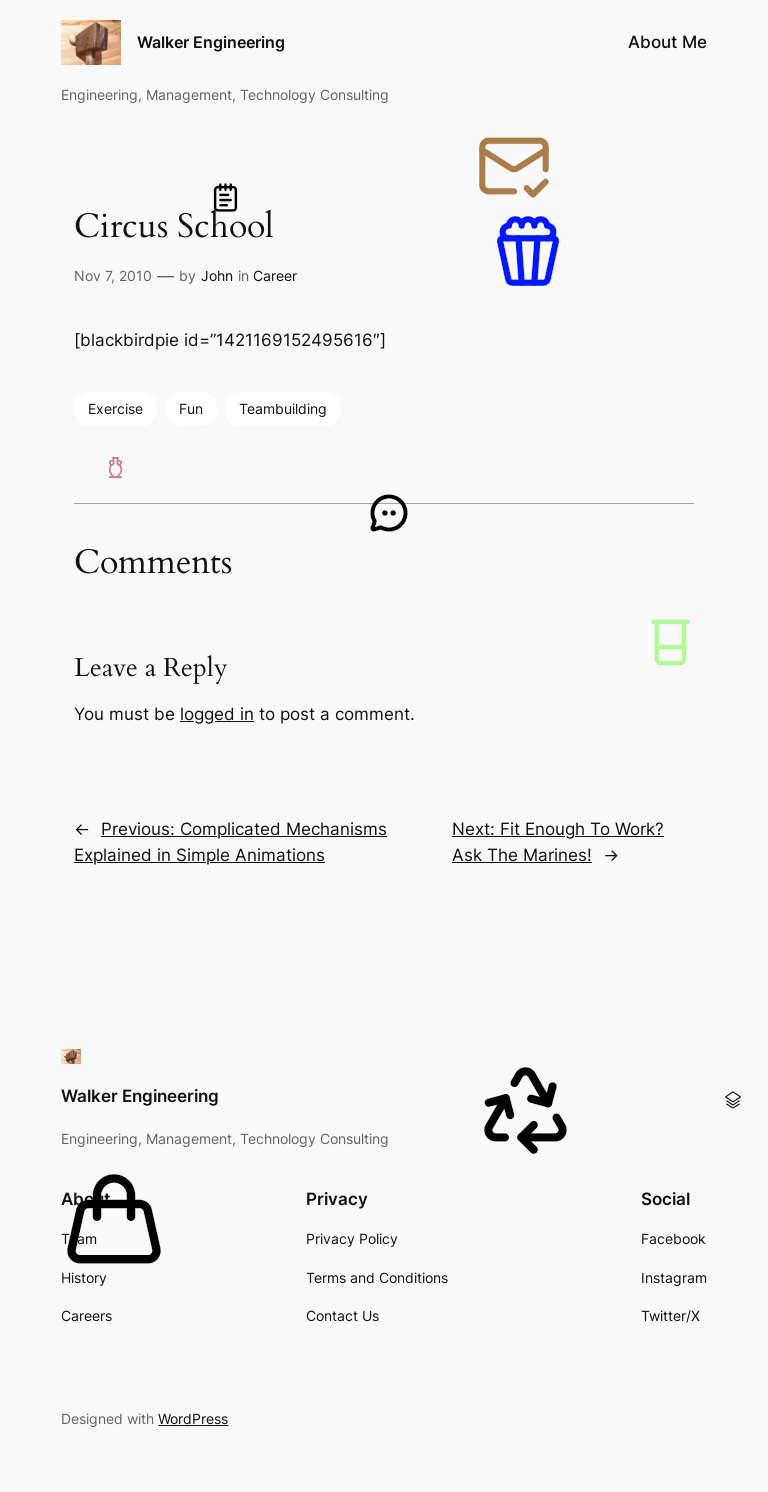 This screenshot has width=768, height=1492. I want to click on email sent successfully, so click(514, 166).